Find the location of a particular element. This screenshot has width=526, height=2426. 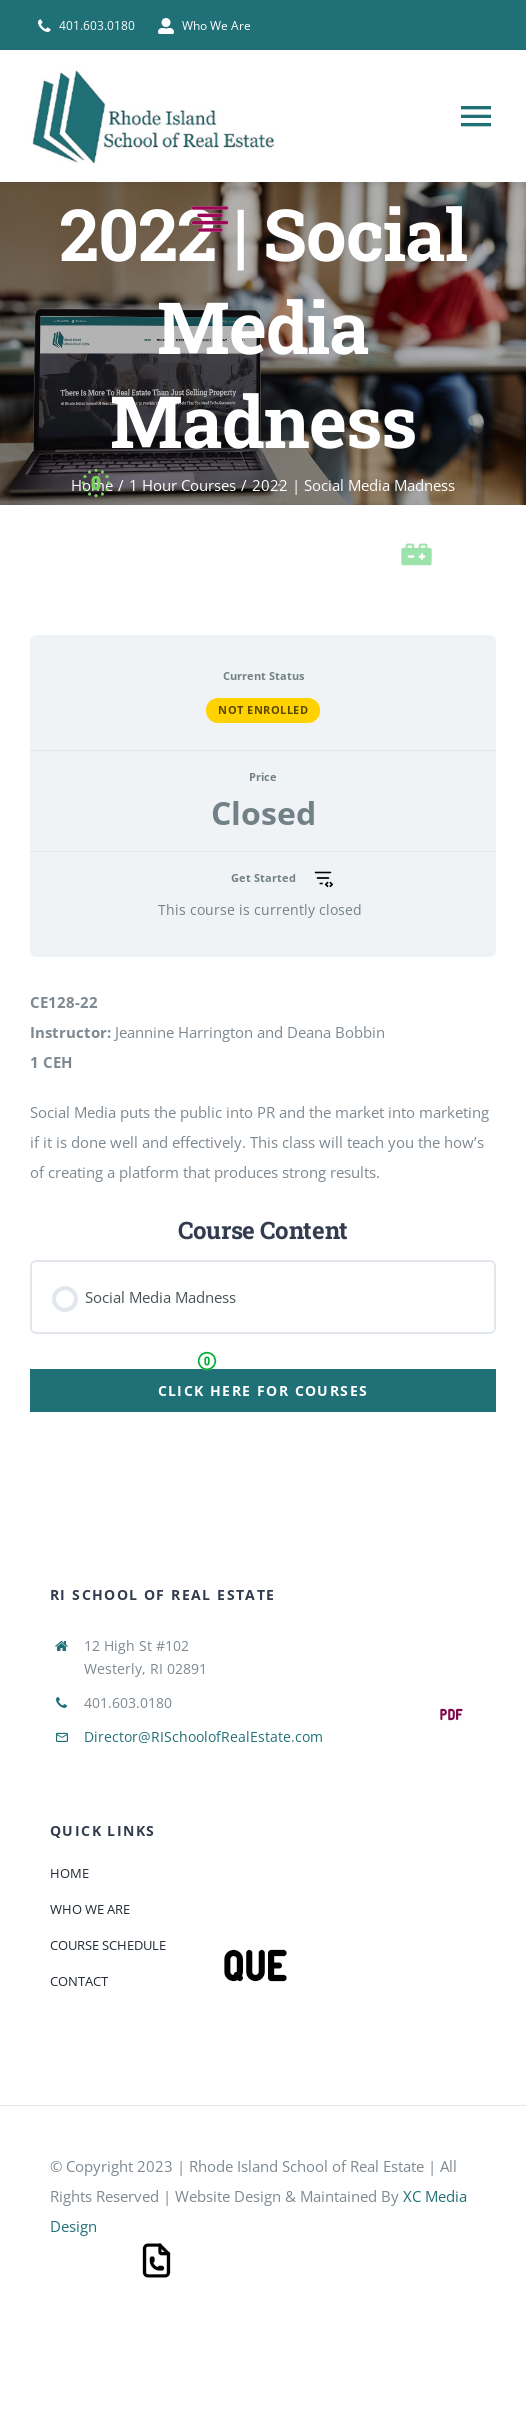

indicates a queue in http request handling is located at coordinates (255, 1965).